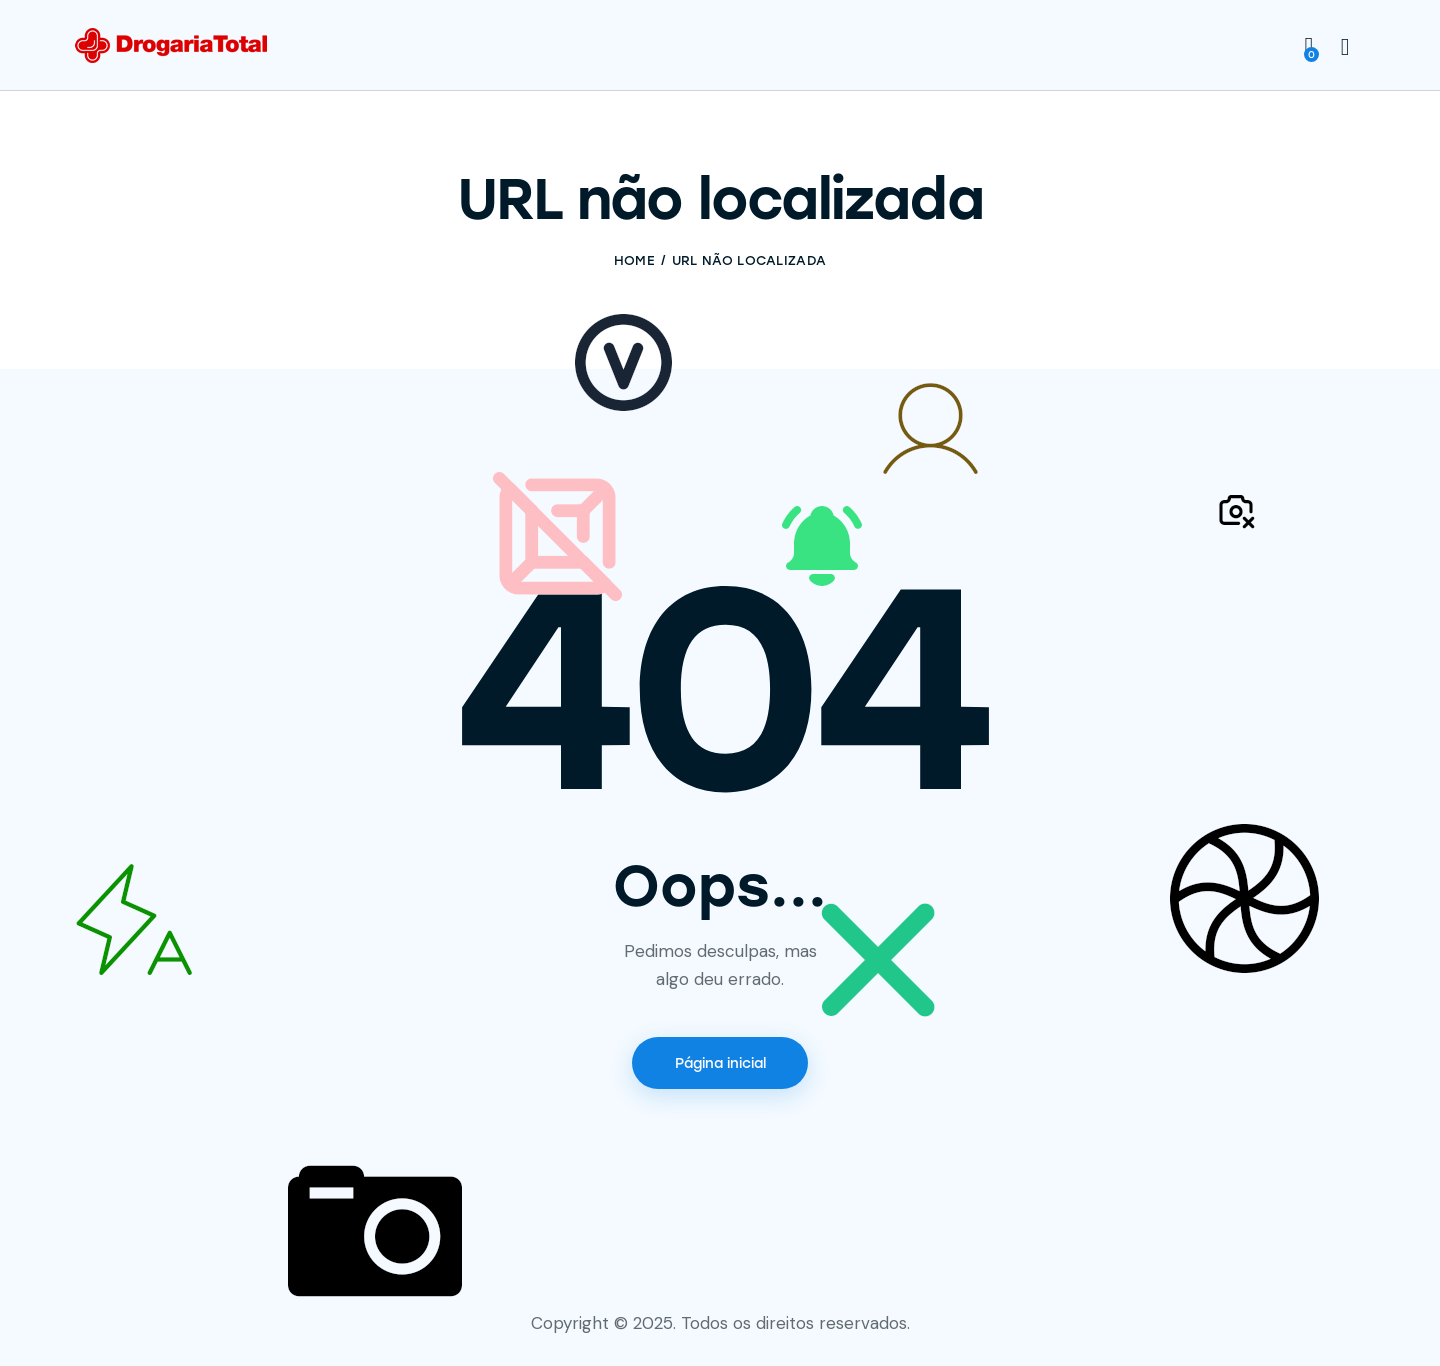 This screenshot has height=1366, width=1440. I want to click on indicates content is loading, so click(1244, 898).